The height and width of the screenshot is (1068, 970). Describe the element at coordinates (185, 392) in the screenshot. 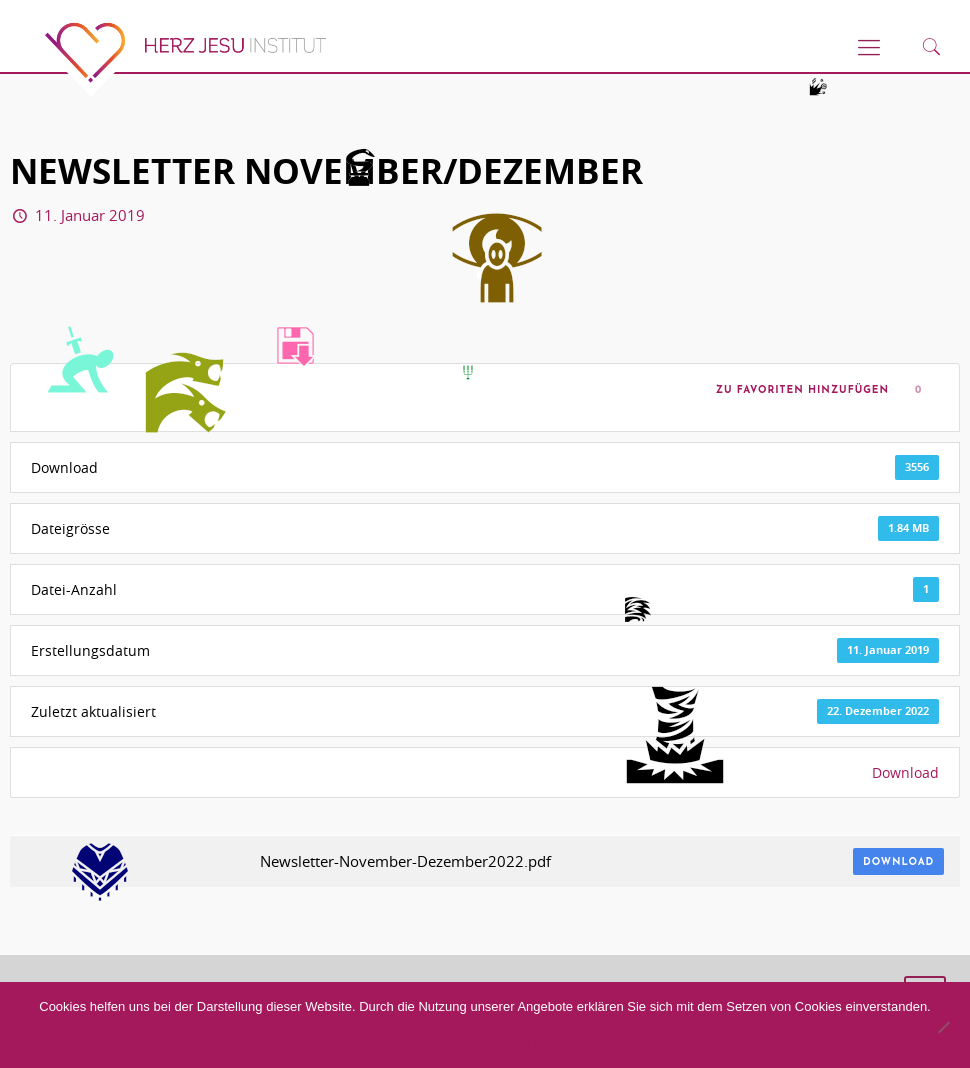

I see `select the double dragon character or team` at that location.